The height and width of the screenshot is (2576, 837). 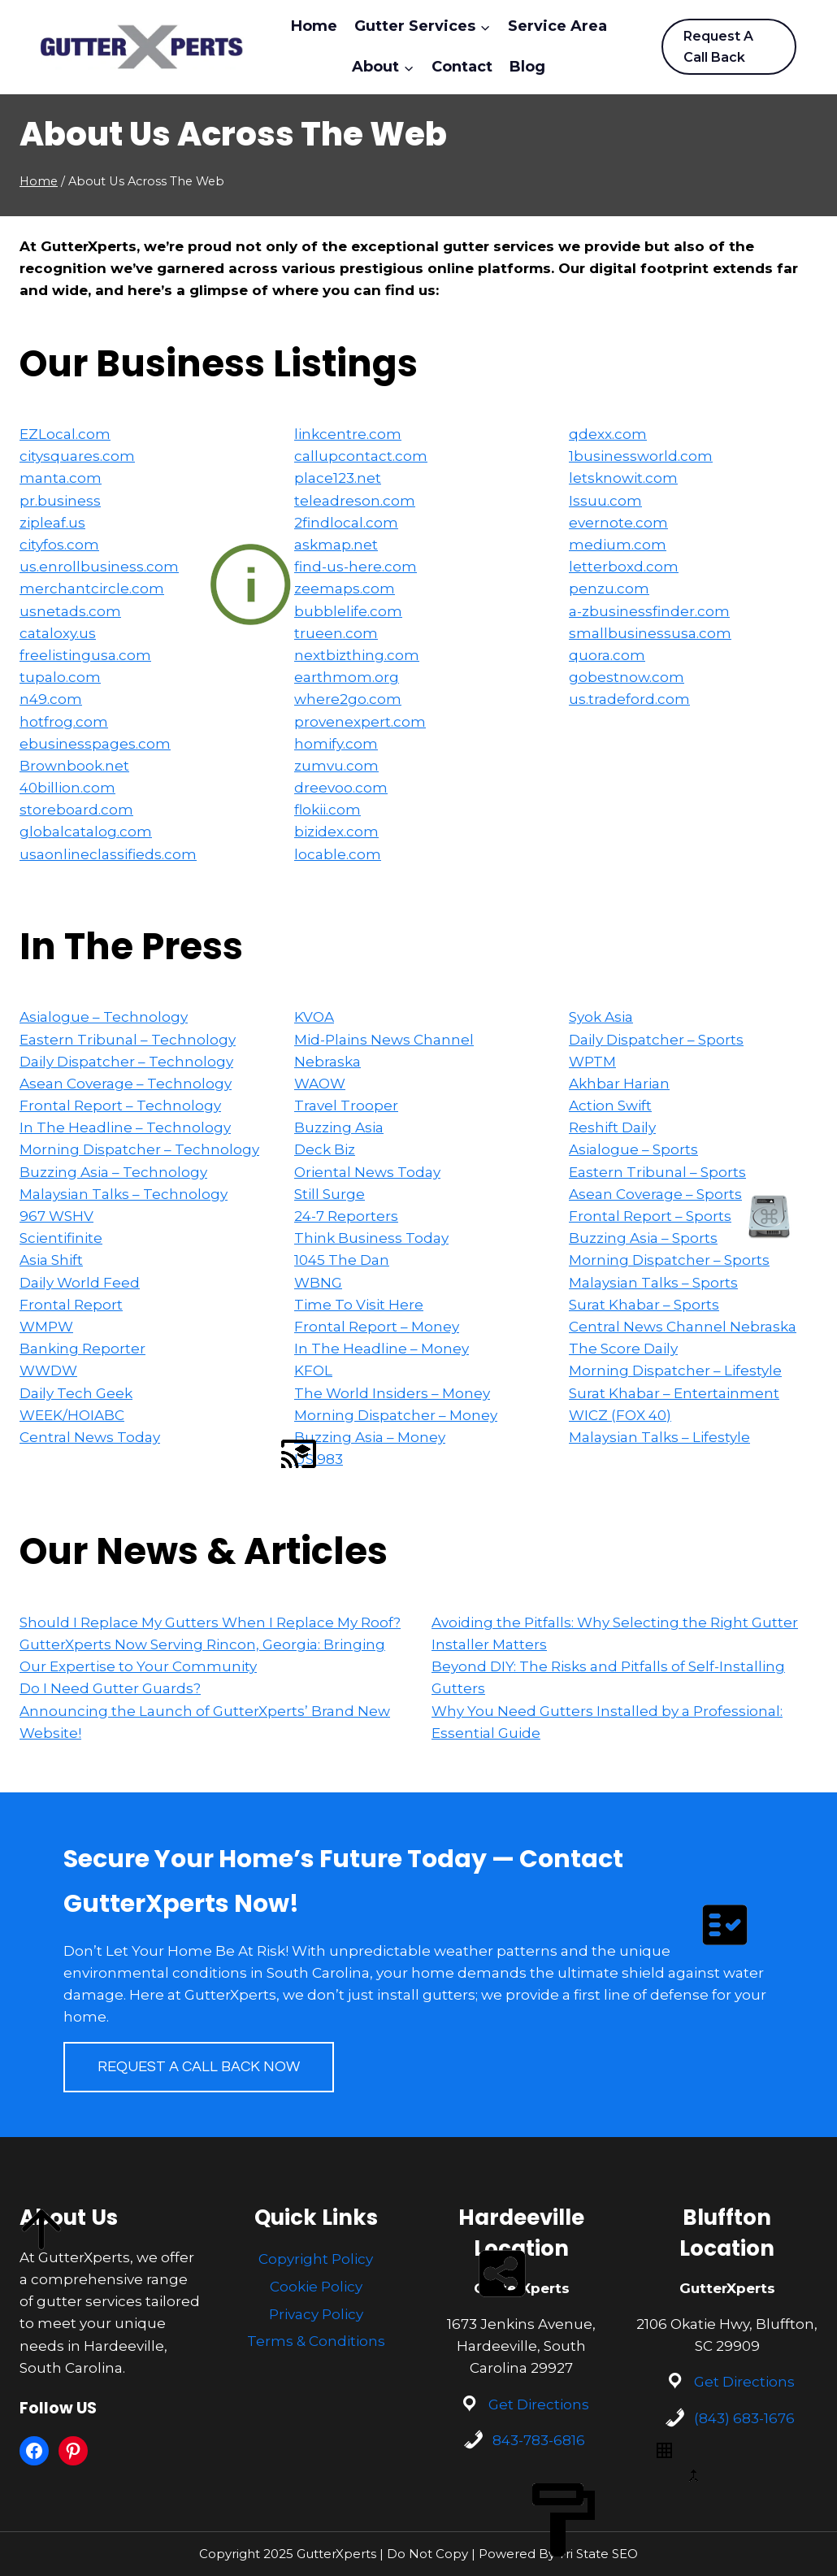 What do you see at coordinates (251, 584) in the screenshot?
I see `view more information or details` at bounding box center [251, 584].